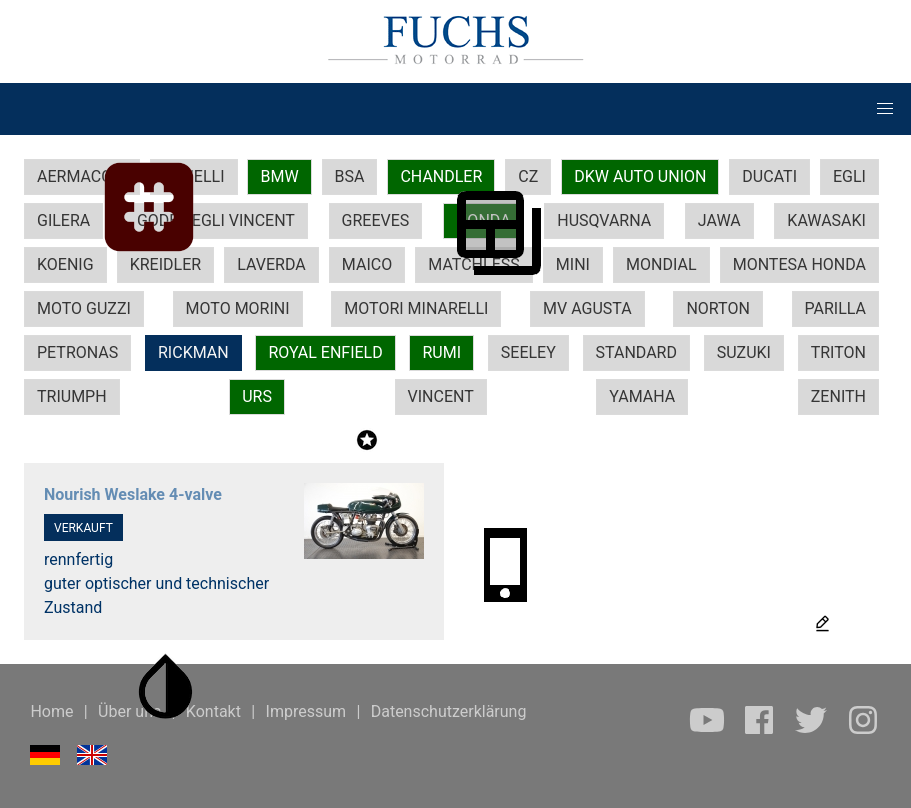 Image resolution: width=911 pixels, height=808 pixels. What do you see at coordinates (822, 623) in the screenshot?
I see `edit content or text` at bounding box center [822, 623].